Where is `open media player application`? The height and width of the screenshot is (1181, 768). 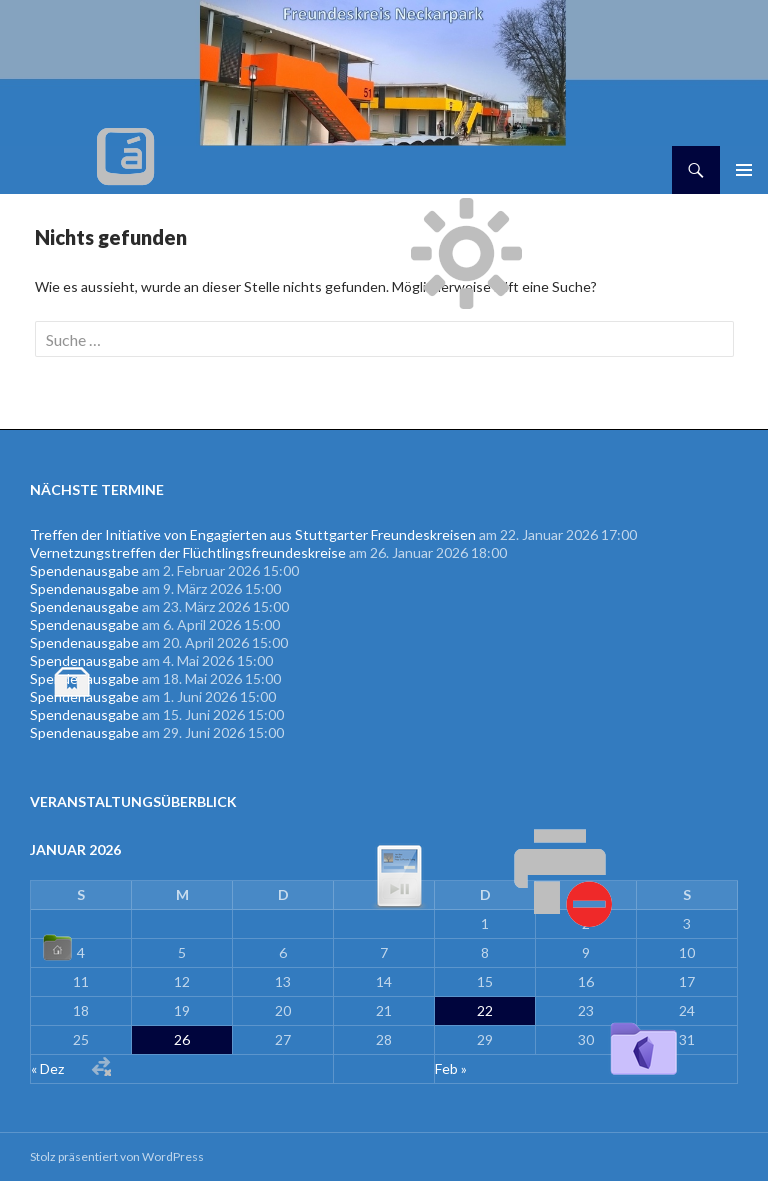
open media player application is located at coordinates (400, 877).